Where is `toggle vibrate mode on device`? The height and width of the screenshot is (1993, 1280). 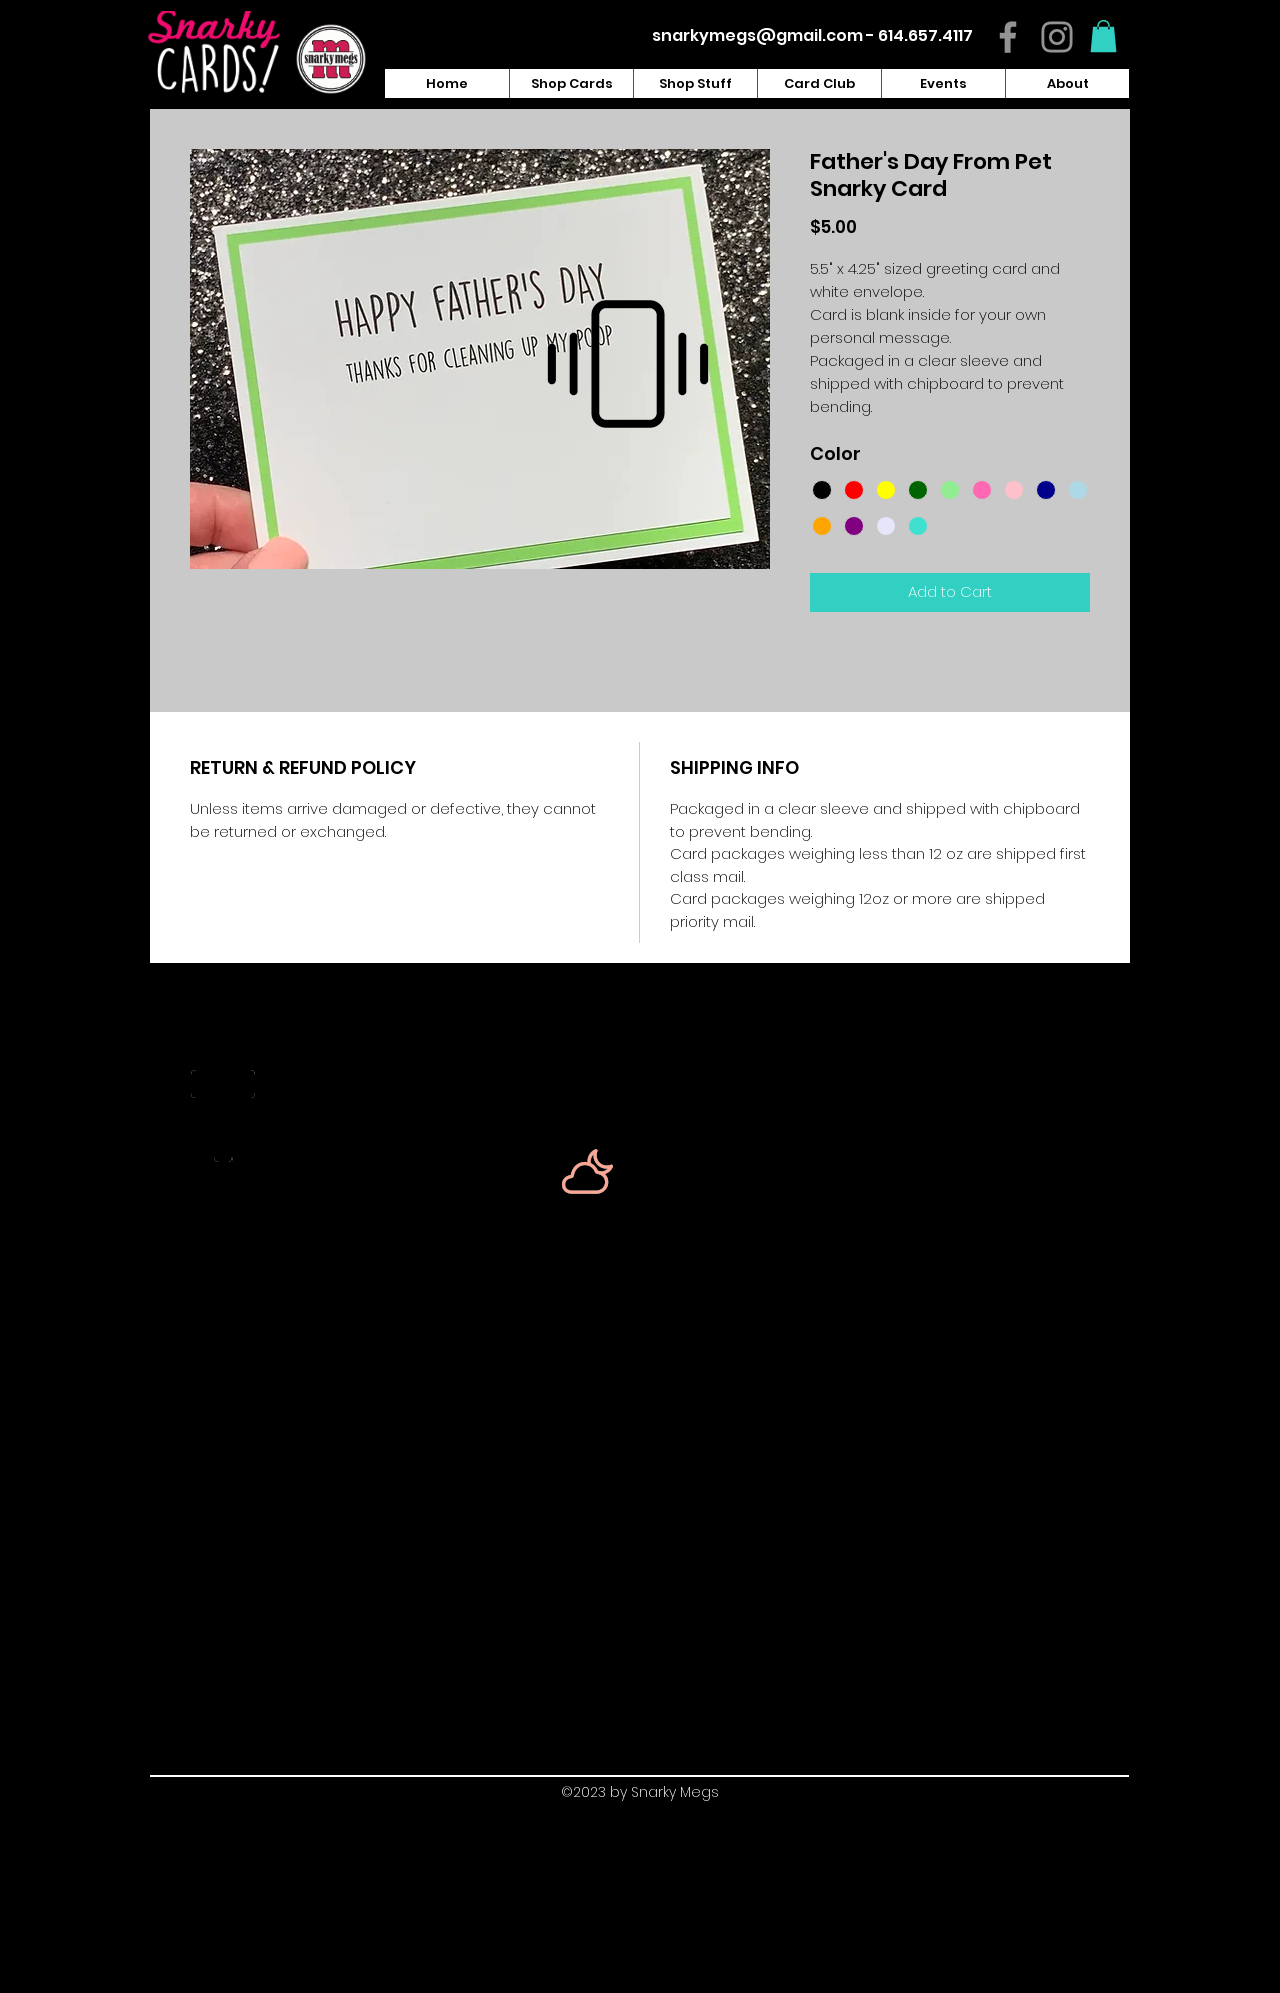 toggle vibrate mode on device is located at coordinates (628, 364).